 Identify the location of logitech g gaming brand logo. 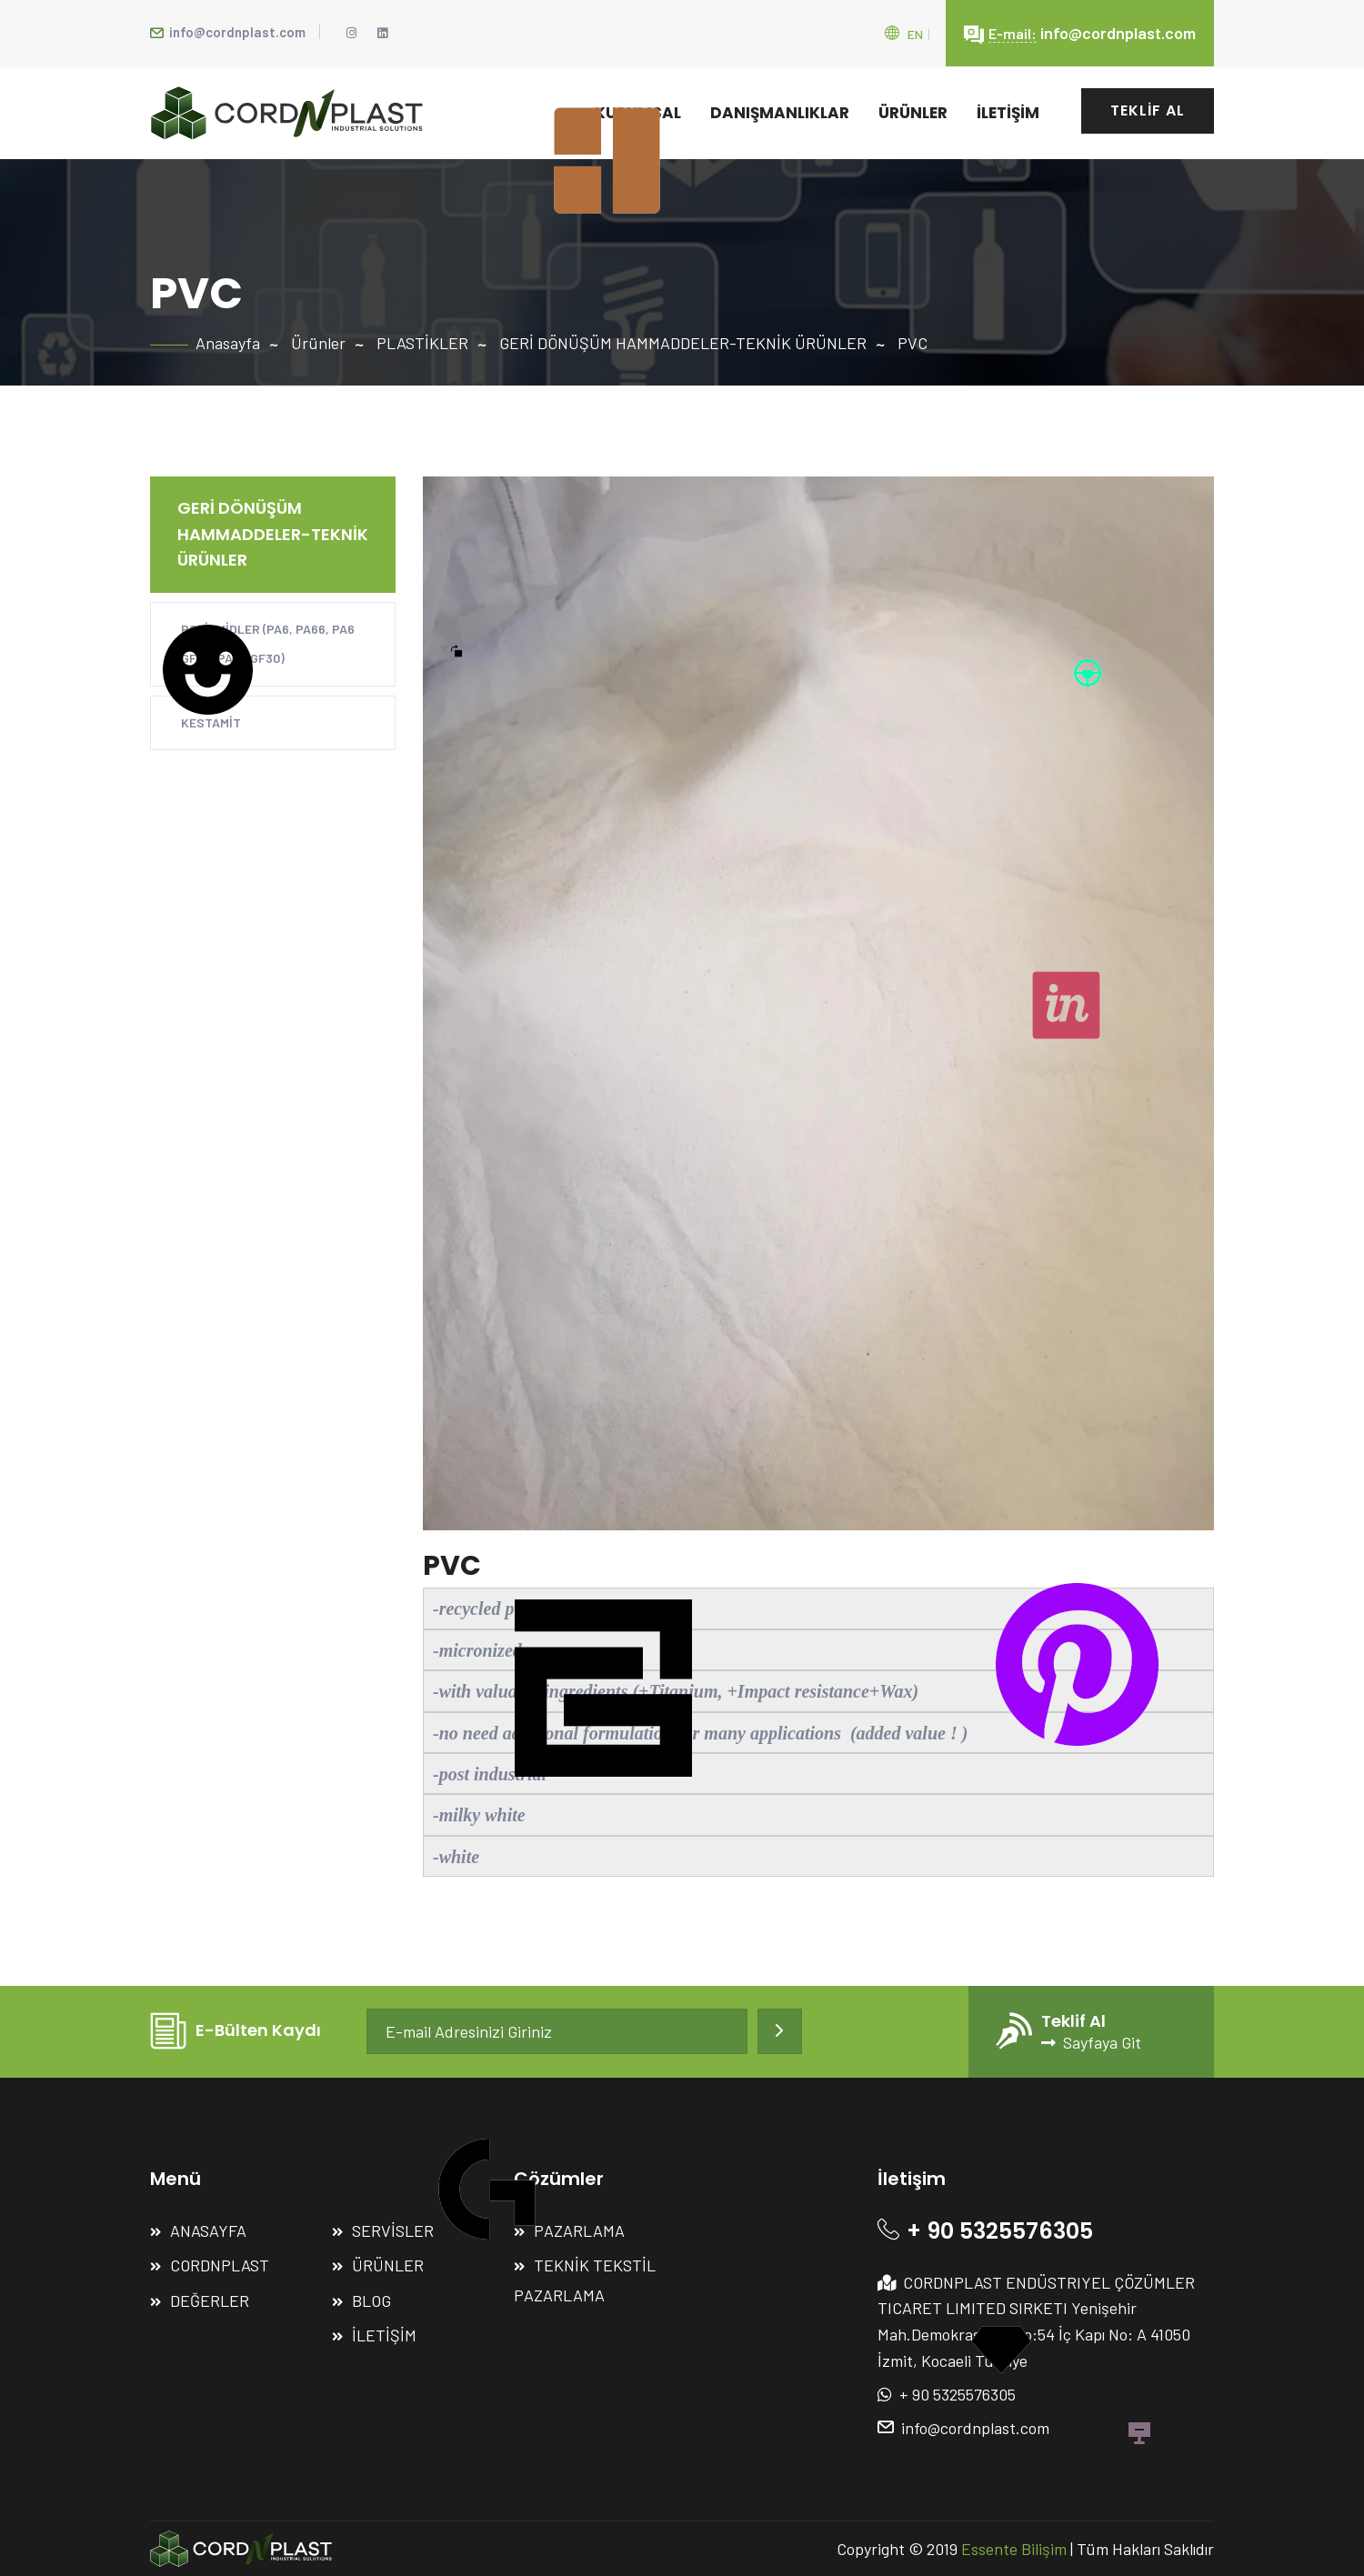
(486, 2189).